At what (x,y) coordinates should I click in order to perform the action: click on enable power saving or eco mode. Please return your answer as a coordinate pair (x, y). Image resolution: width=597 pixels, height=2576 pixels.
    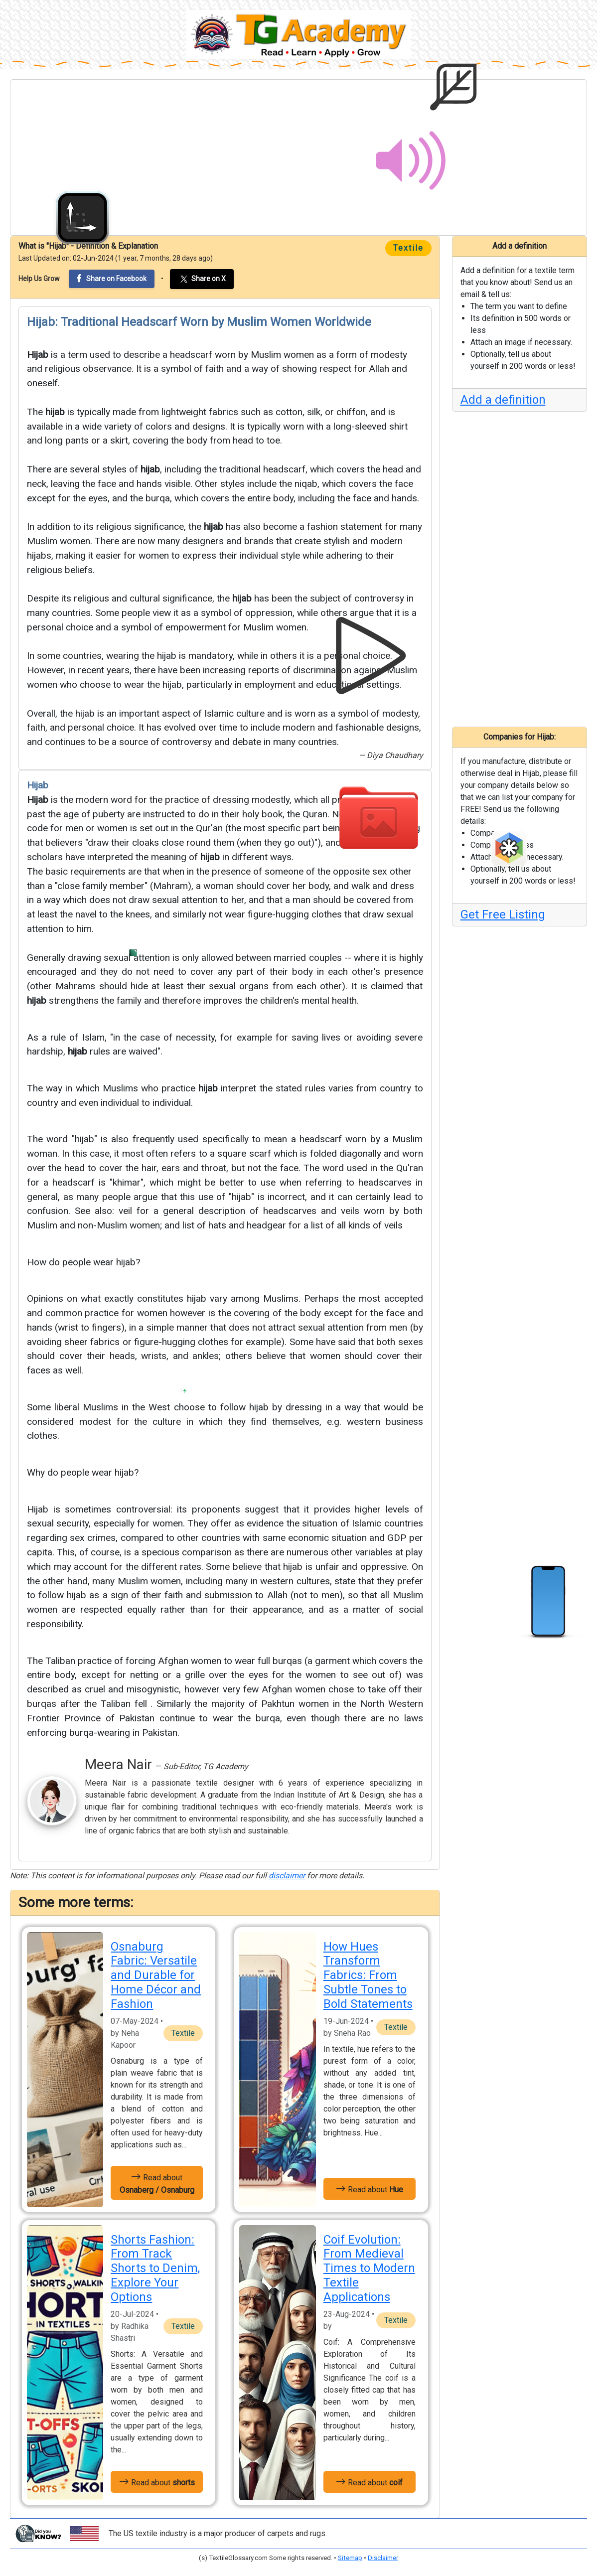
    Looking at the image, I should click on (453, 87).